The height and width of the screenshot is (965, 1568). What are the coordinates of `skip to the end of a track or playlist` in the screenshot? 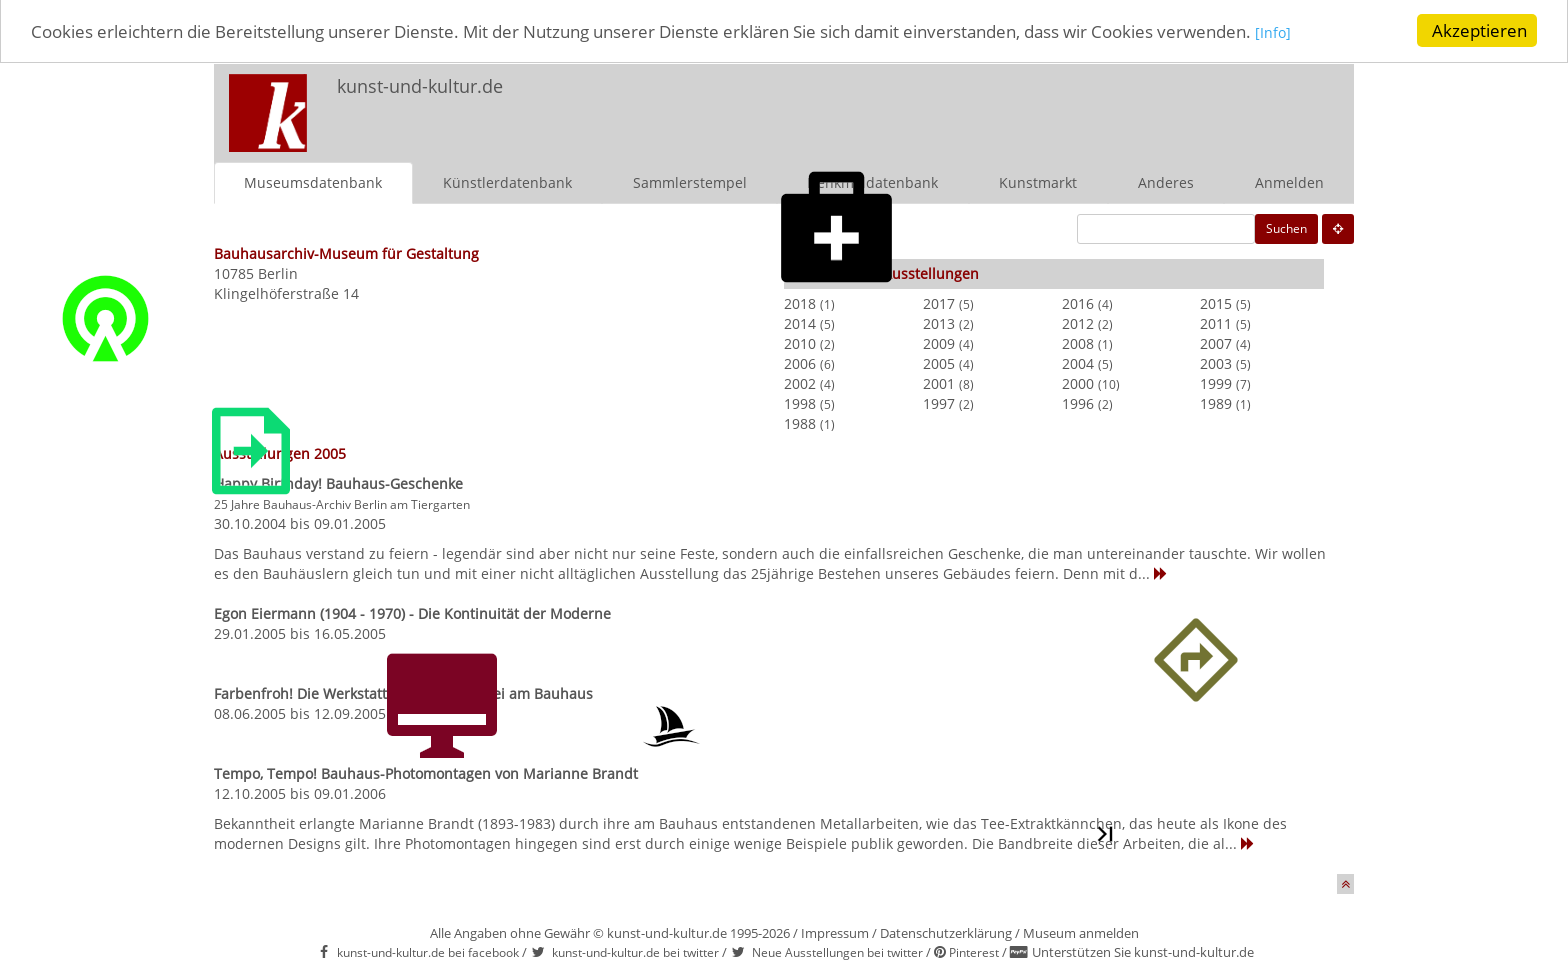 It's located at (1106, 834).